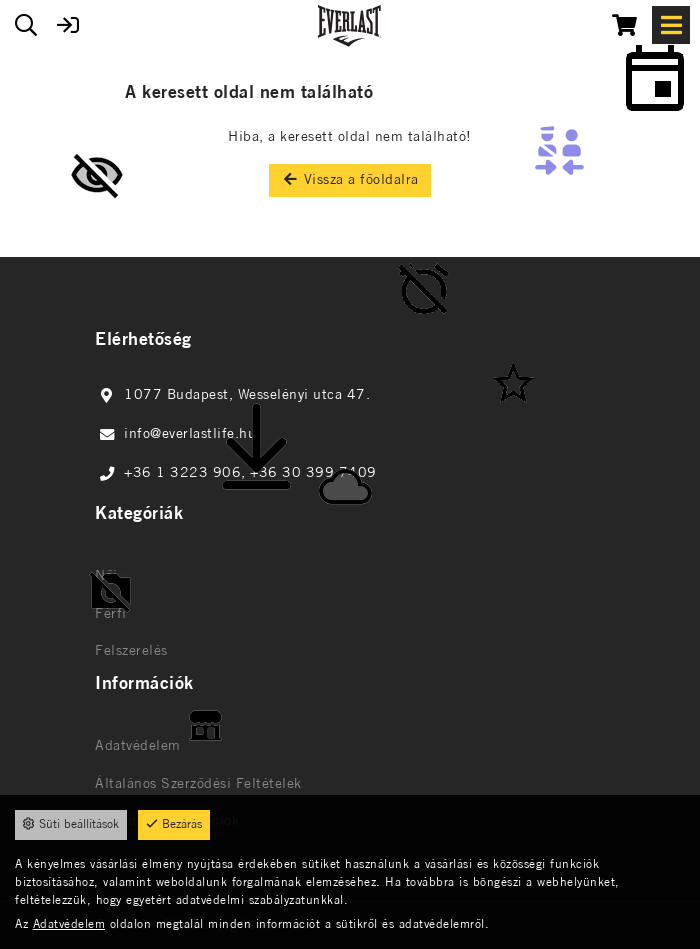  Describe the element at coordinates (256, 446) in the screenshot. I see `download a file to your device` at that location.